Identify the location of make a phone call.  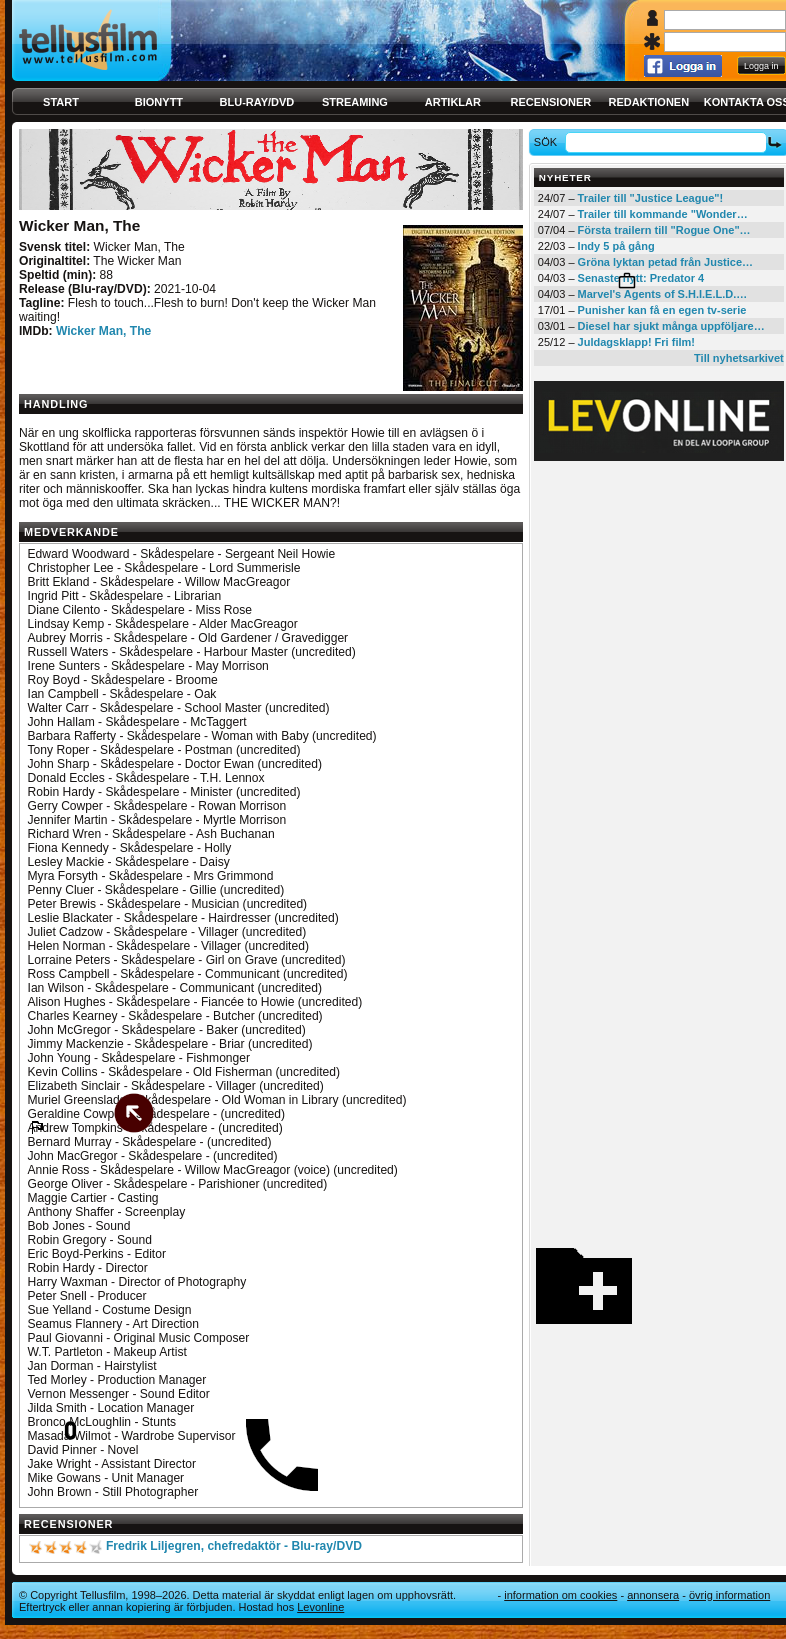
(282, 1455).